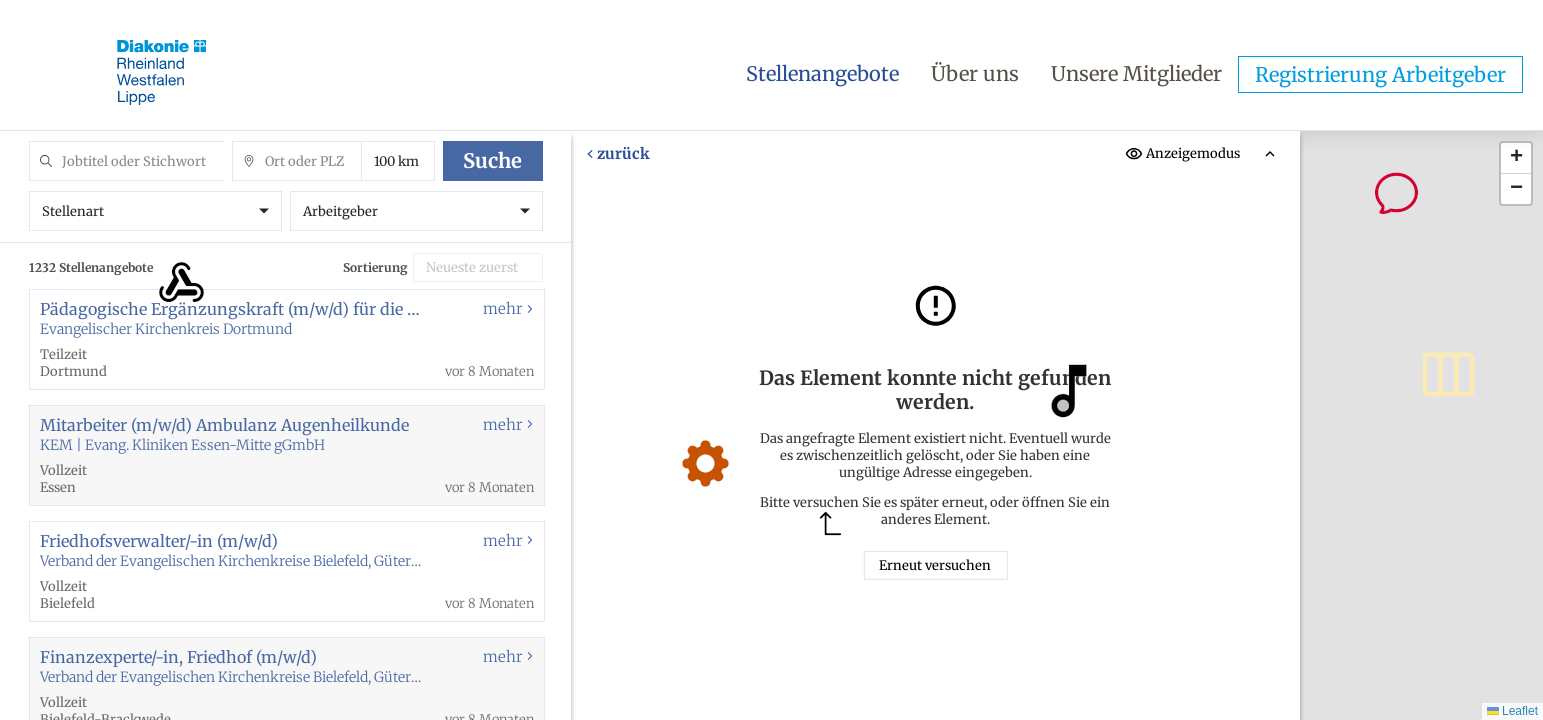  I want to click on access music or audio player, so click(1069, 391).